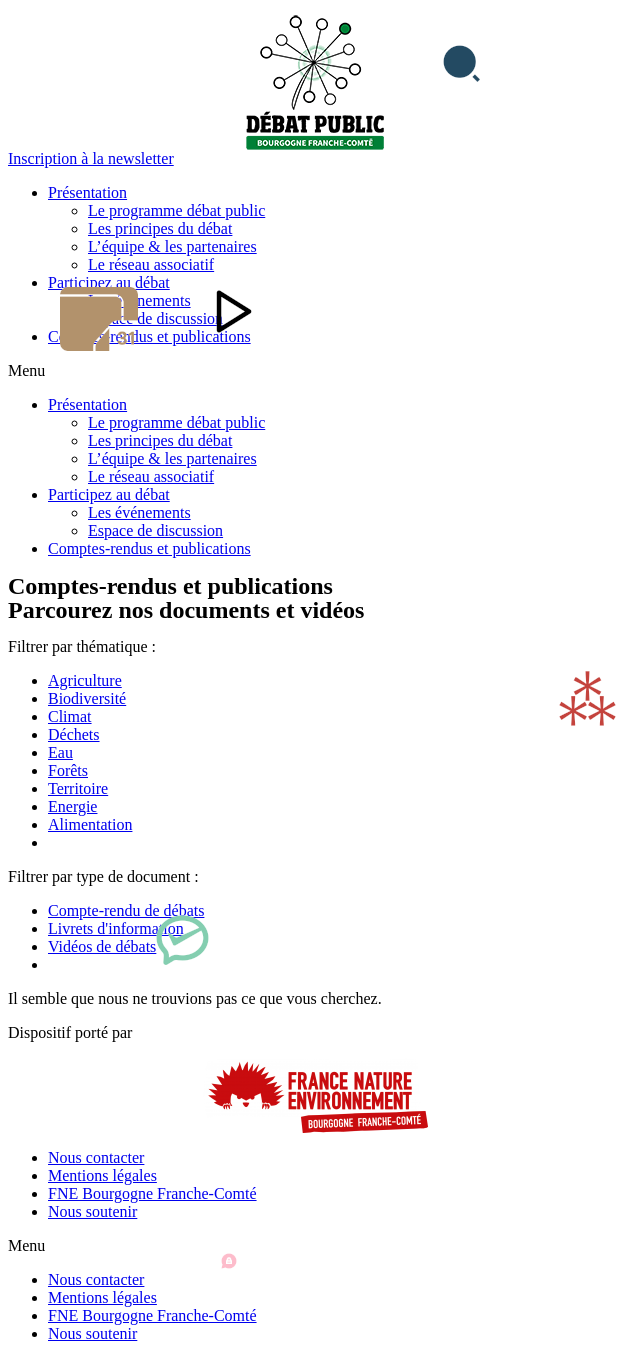  I want to click on pay with WeChat Pay, so click(182, 938).